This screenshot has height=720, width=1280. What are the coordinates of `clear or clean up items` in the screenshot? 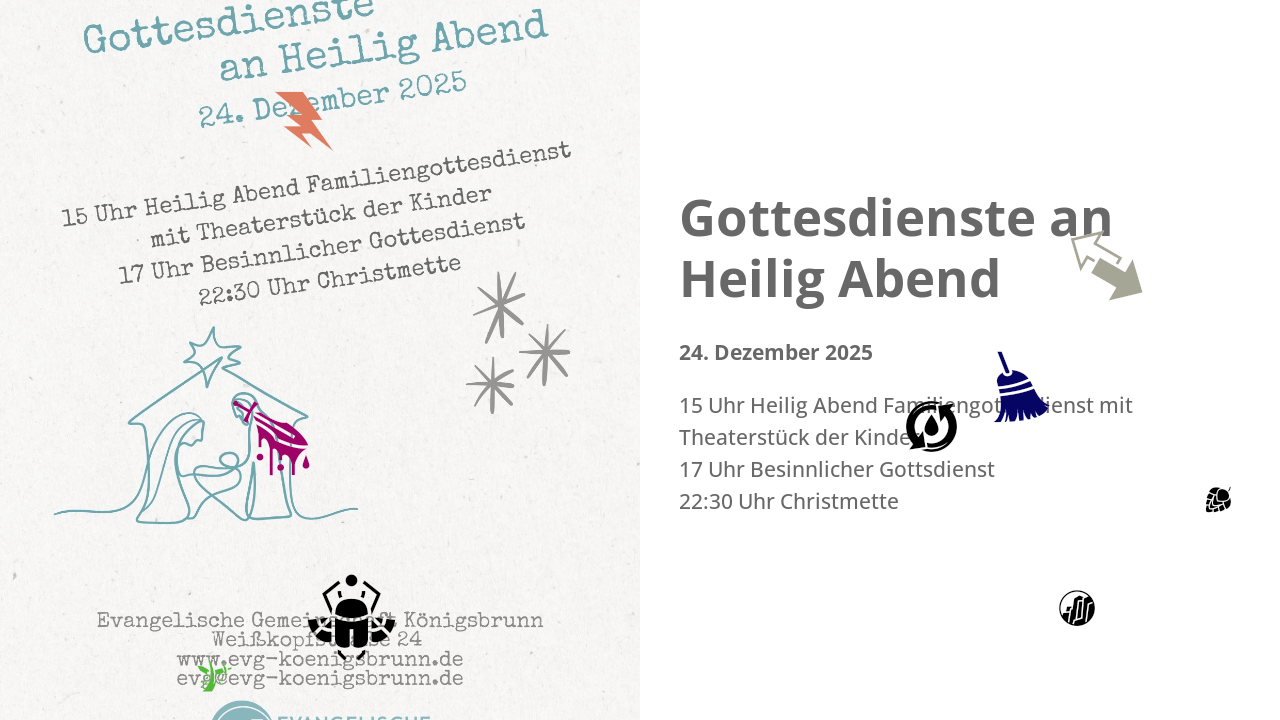 It's located at (1013, 388).